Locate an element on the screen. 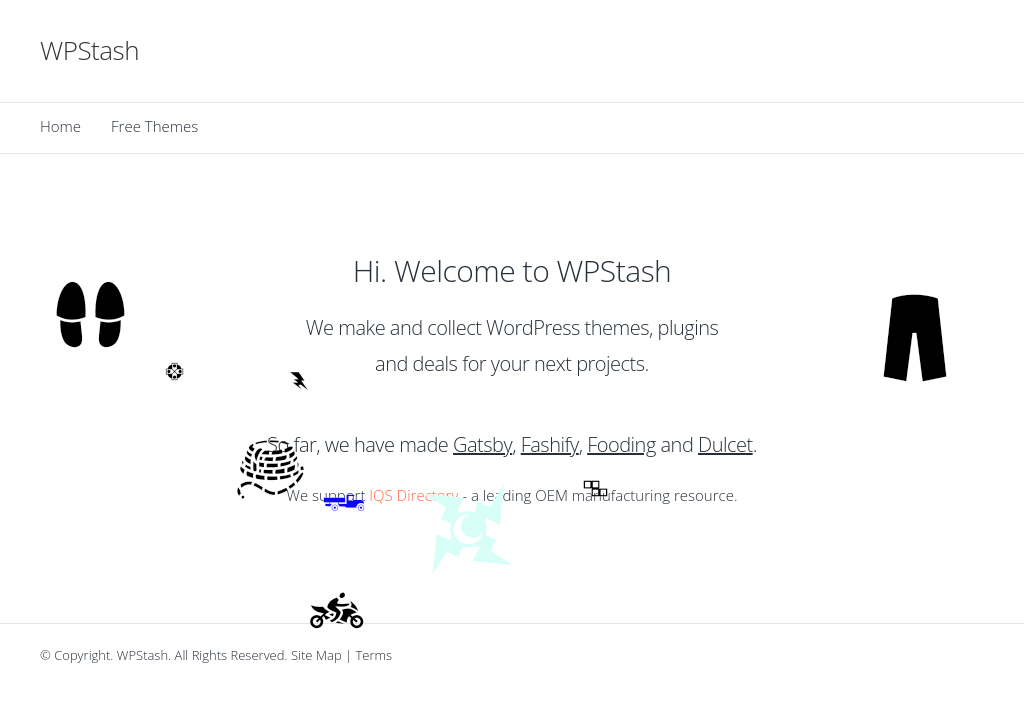 The width and height of the screenshot is (1024, 720). access game controller settings is located at coordinates (174, 371).